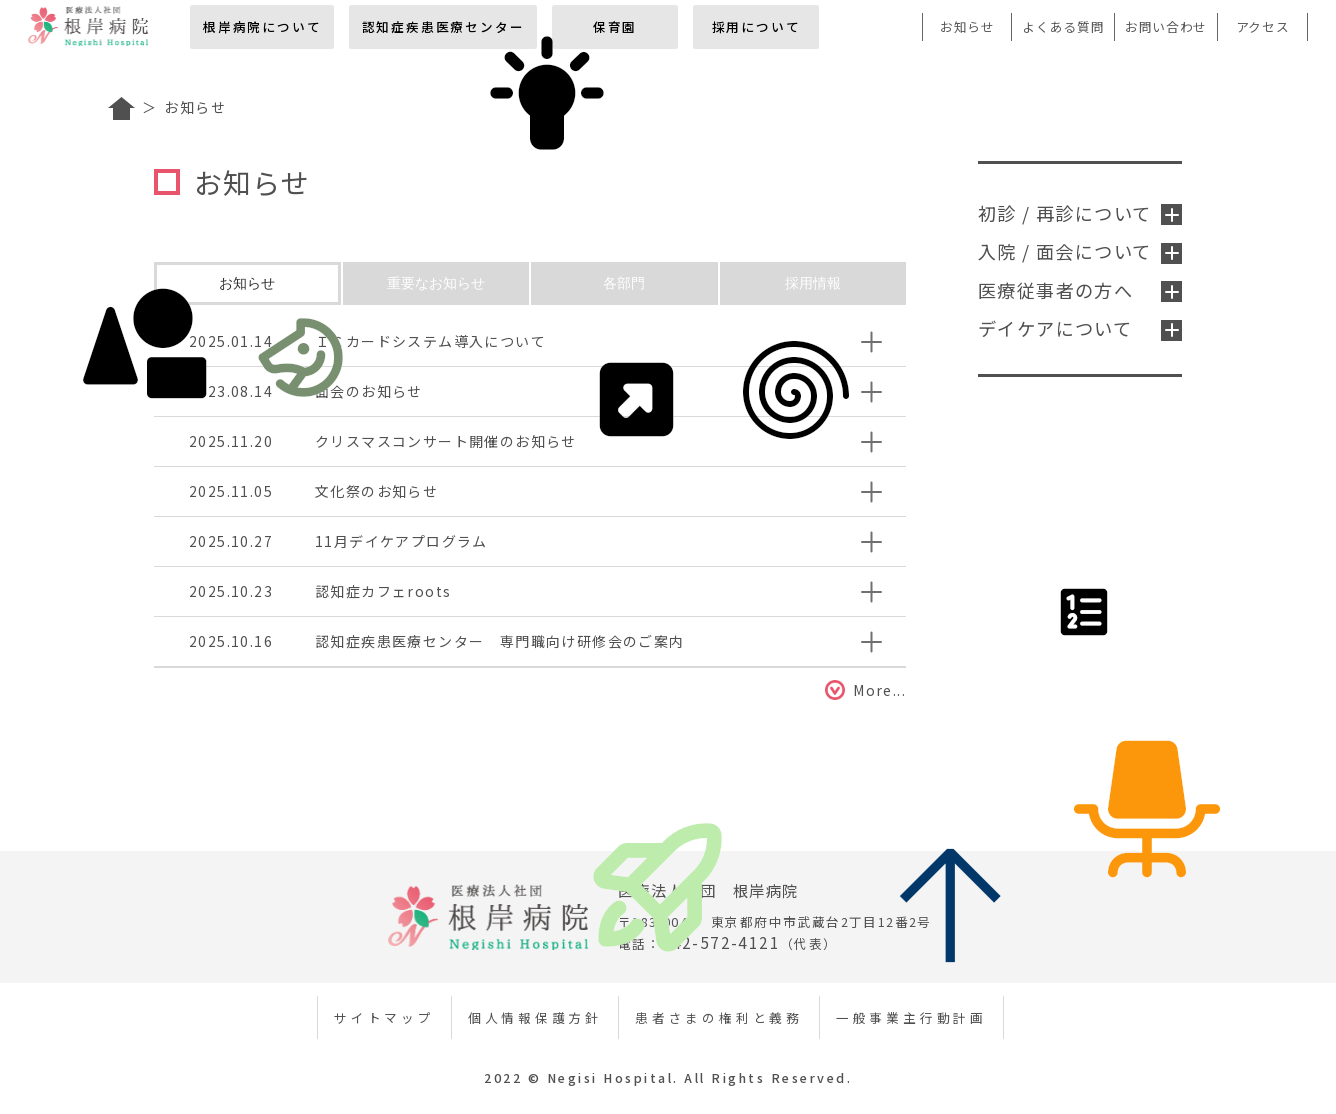 The width and height of the screenshot is (1336, 1114). Describe the element at coordinates (547, 93) in the screenshot. I see `access tips or suggestions` at that location.